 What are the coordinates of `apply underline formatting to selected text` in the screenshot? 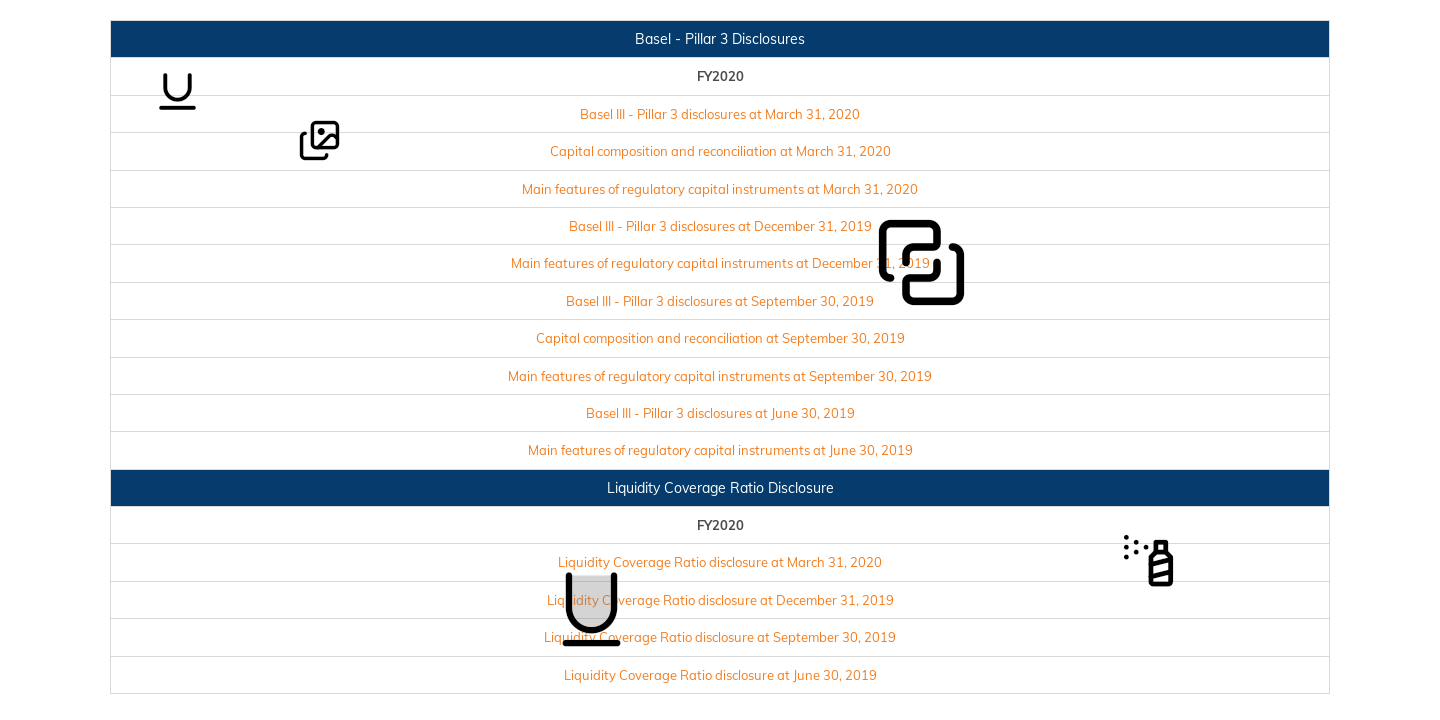 It's located at (177, 91).